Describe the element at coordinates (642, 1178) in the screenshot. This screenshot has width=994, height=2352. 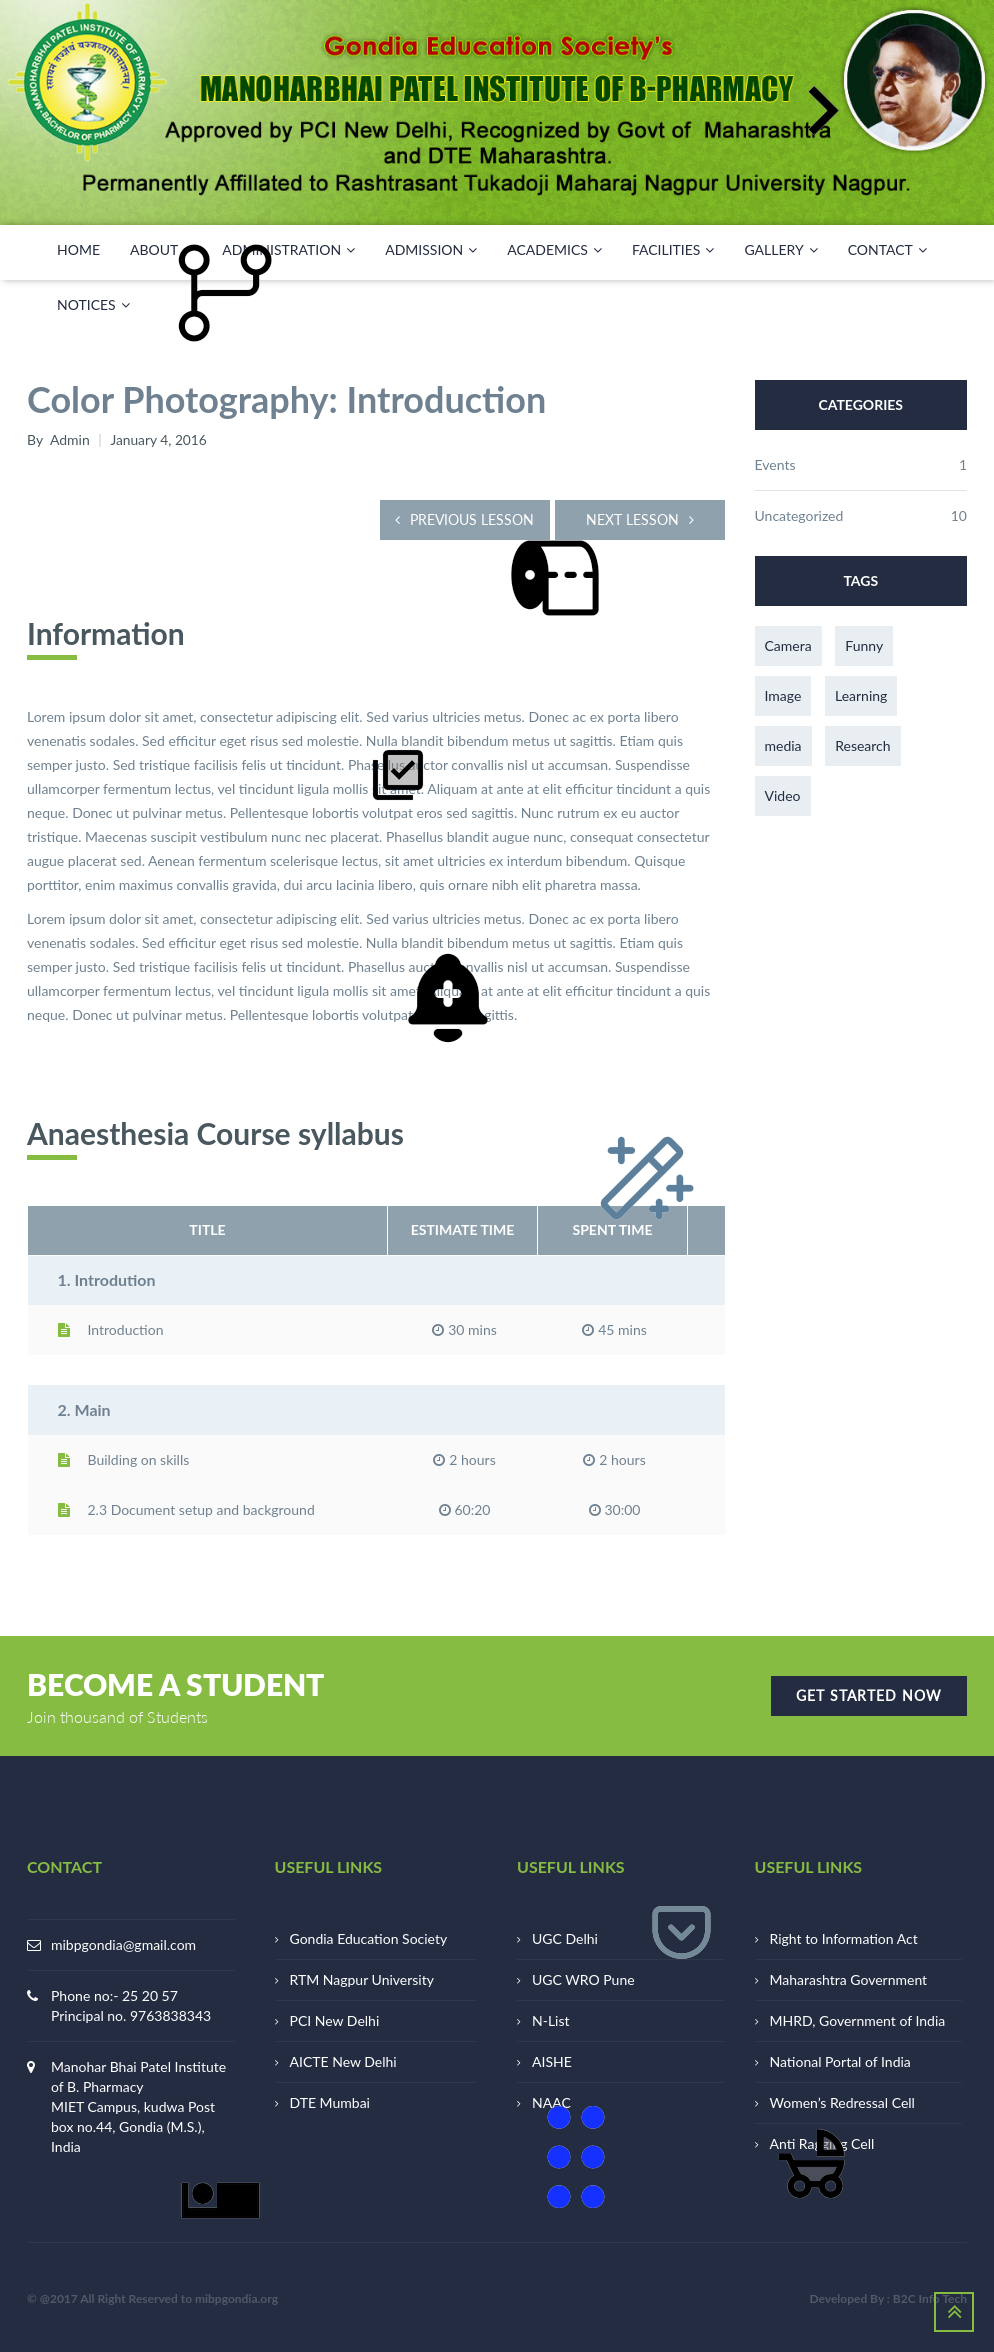
I see `apply auto-enhance or smart adjustments` at that location.